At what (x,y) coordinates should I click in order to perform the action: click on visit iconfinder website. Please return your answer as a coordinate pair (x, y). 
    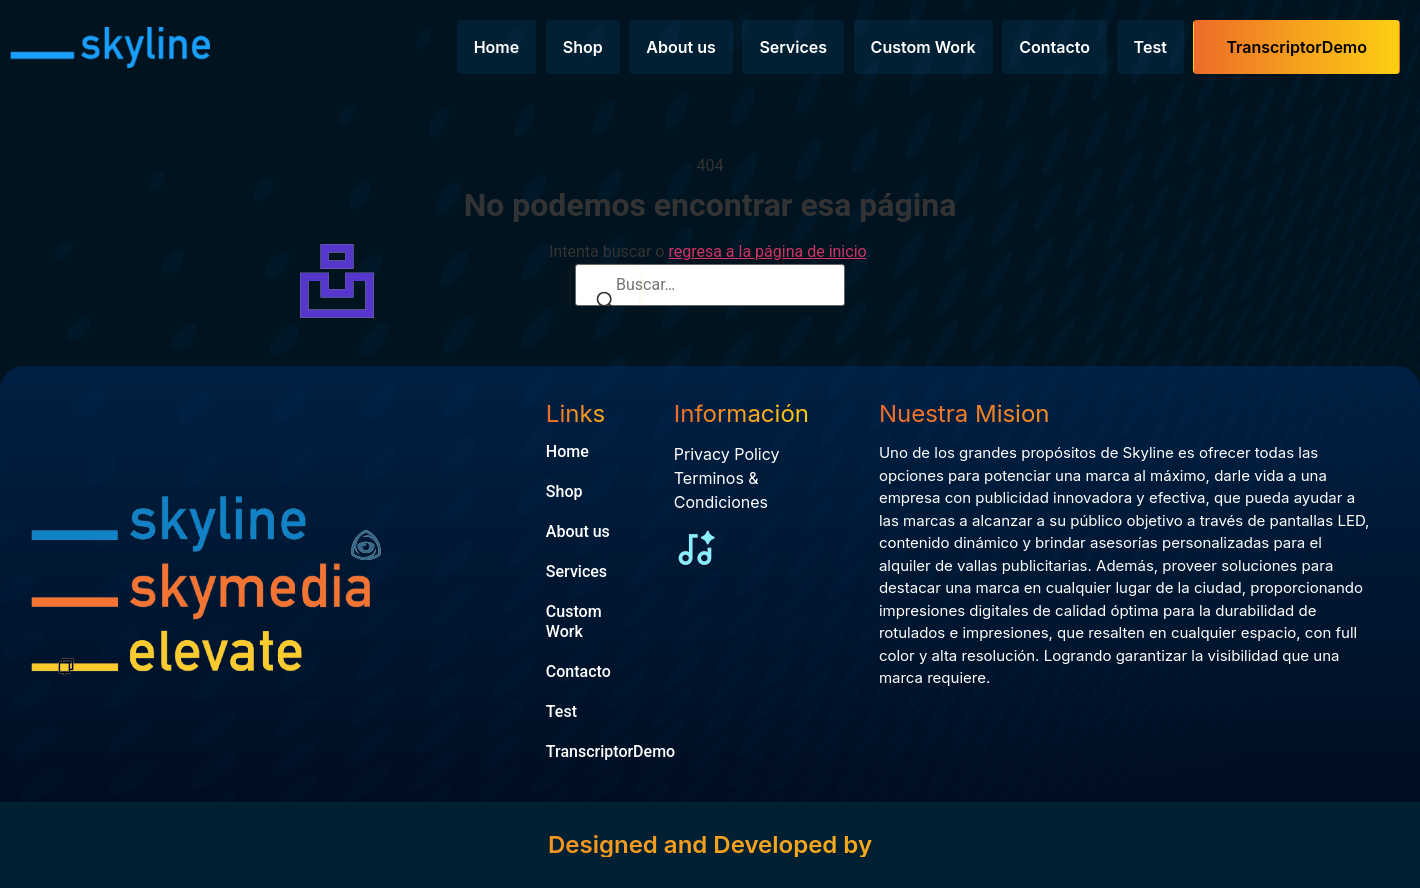
    Looking at the image, I should click on (366, 545).